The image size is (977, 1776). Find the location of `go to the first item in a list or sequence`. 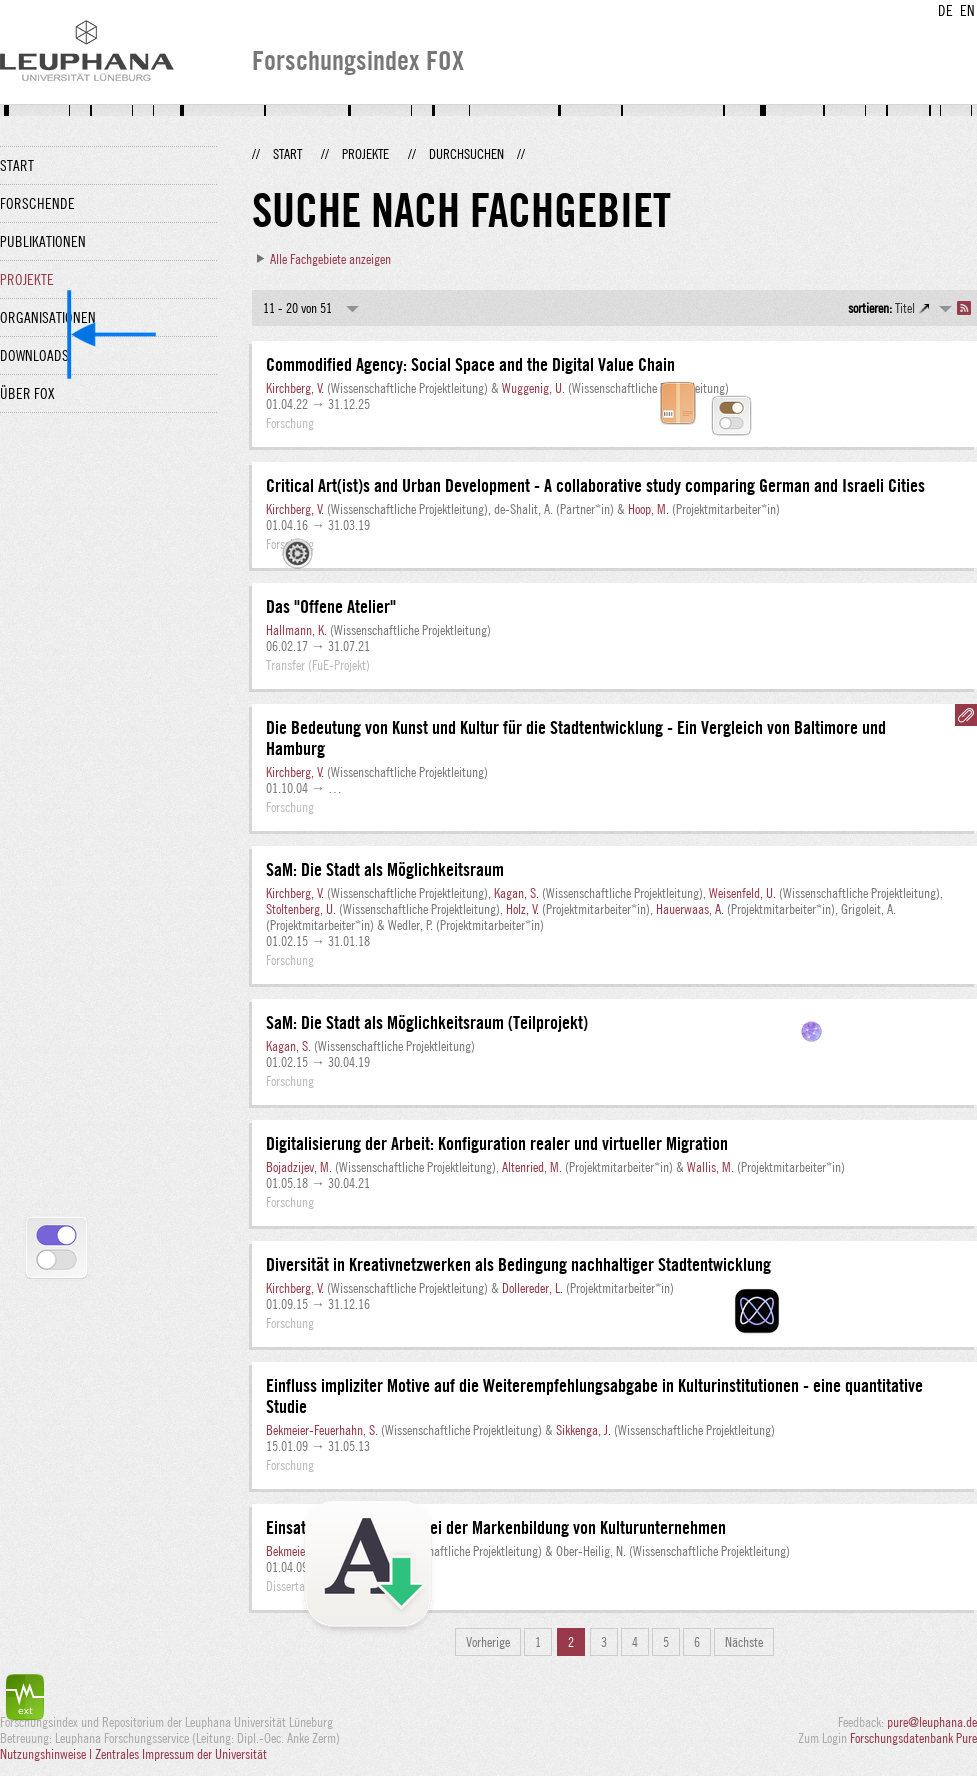

go to the first item in a list or sequence is located at coordinates (111, 334).